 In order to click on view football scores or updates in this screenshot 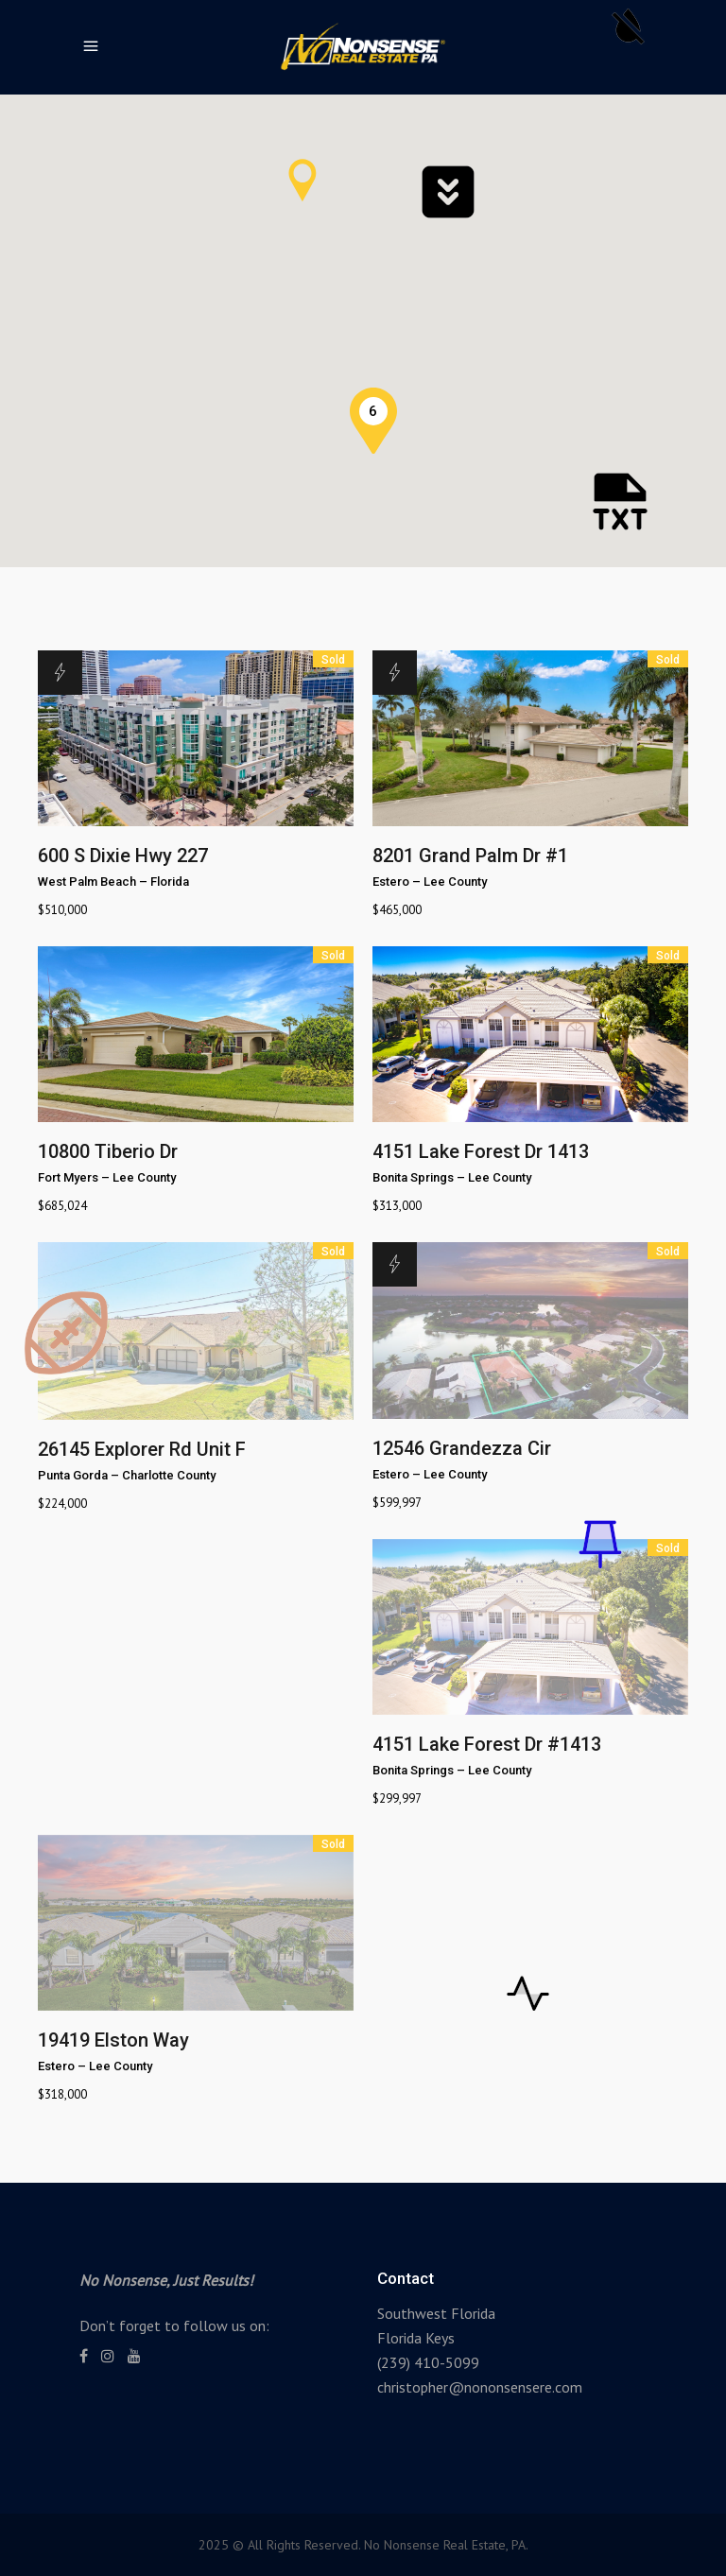, I will do `click(66, 1333)`.